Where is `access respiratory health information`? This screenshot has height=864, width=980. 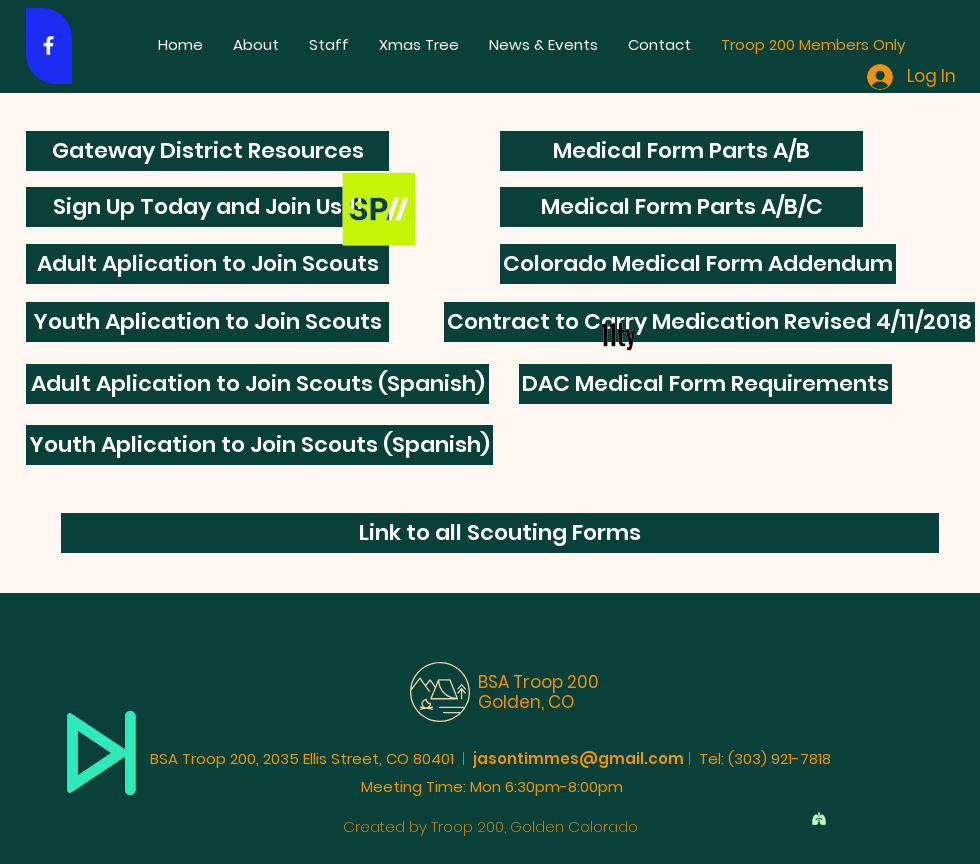
access respiratory health information is located at coordinates (819, 819).